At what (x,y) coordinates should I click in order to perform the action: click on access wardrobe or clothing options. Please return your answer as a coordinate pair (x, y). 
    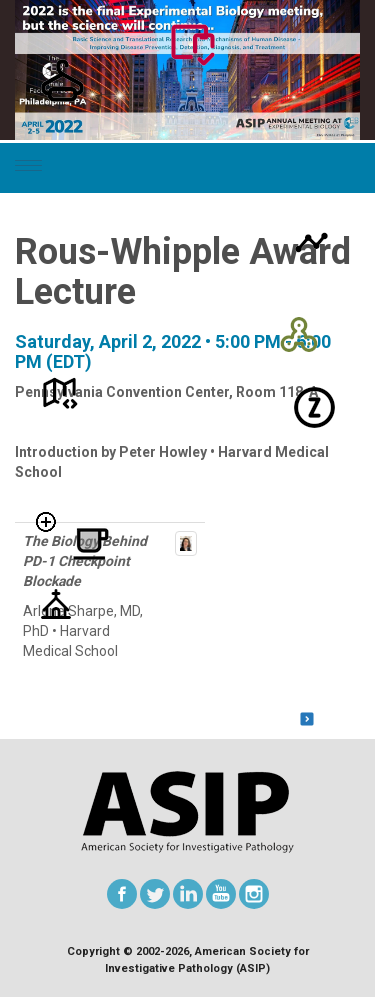
    Looking at the image, I should click on (62, 80).